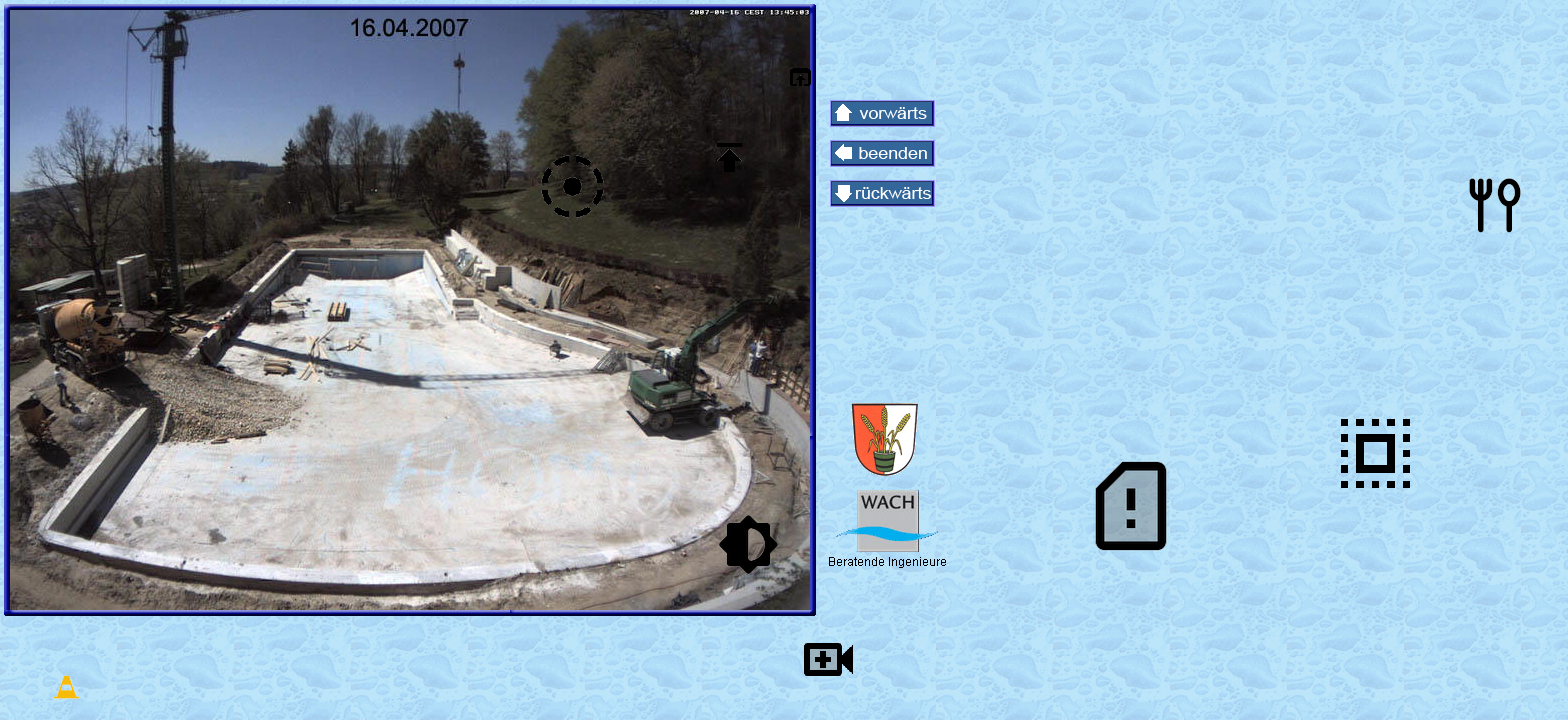 This screenshot has width=1568, height=720. I want to click on access food or dining options, so click(1495, 204).